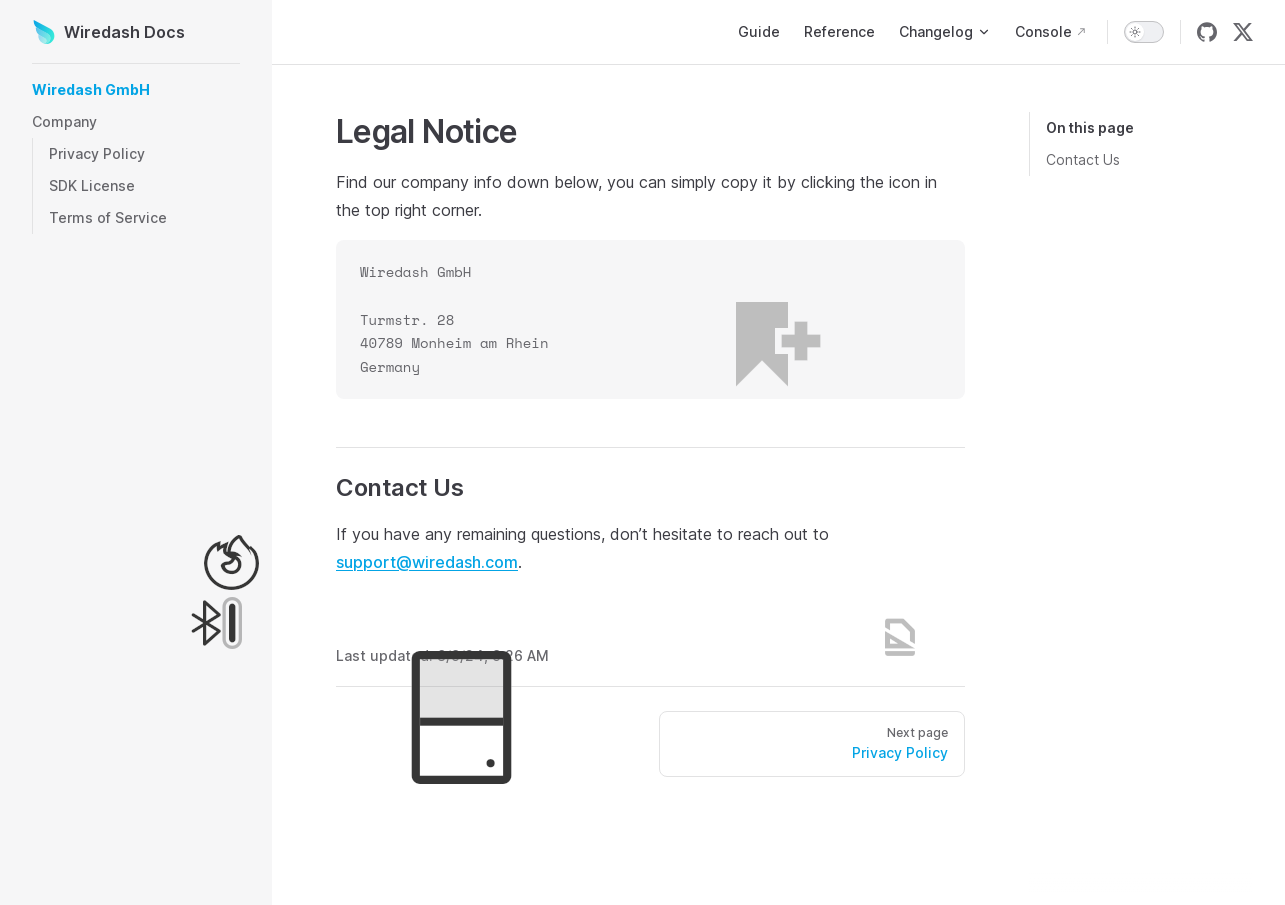  Describe the element at coordinates (461, 717) in the screenshot. I see `scan a document or image` at that location.